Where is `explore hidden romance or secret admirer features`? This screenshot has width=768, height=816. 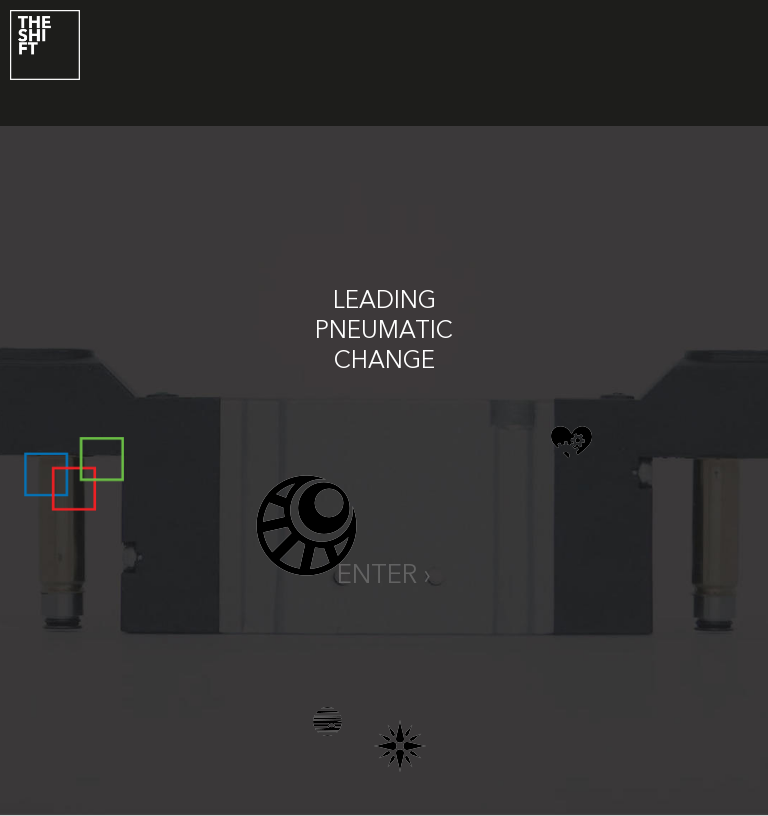 explore hidden romance or secret admirer features is located at coordinates (571, 444).